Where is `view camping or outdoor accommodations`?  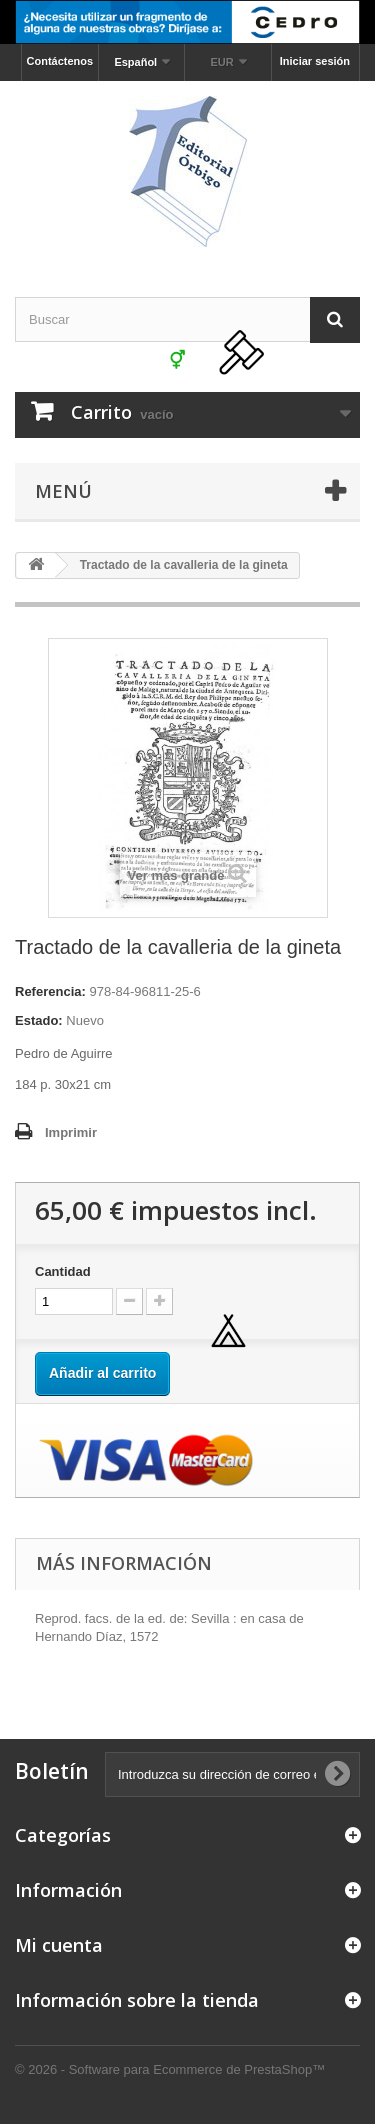
view camping or outdoor accommodations is located at coordinates (228, 1332).